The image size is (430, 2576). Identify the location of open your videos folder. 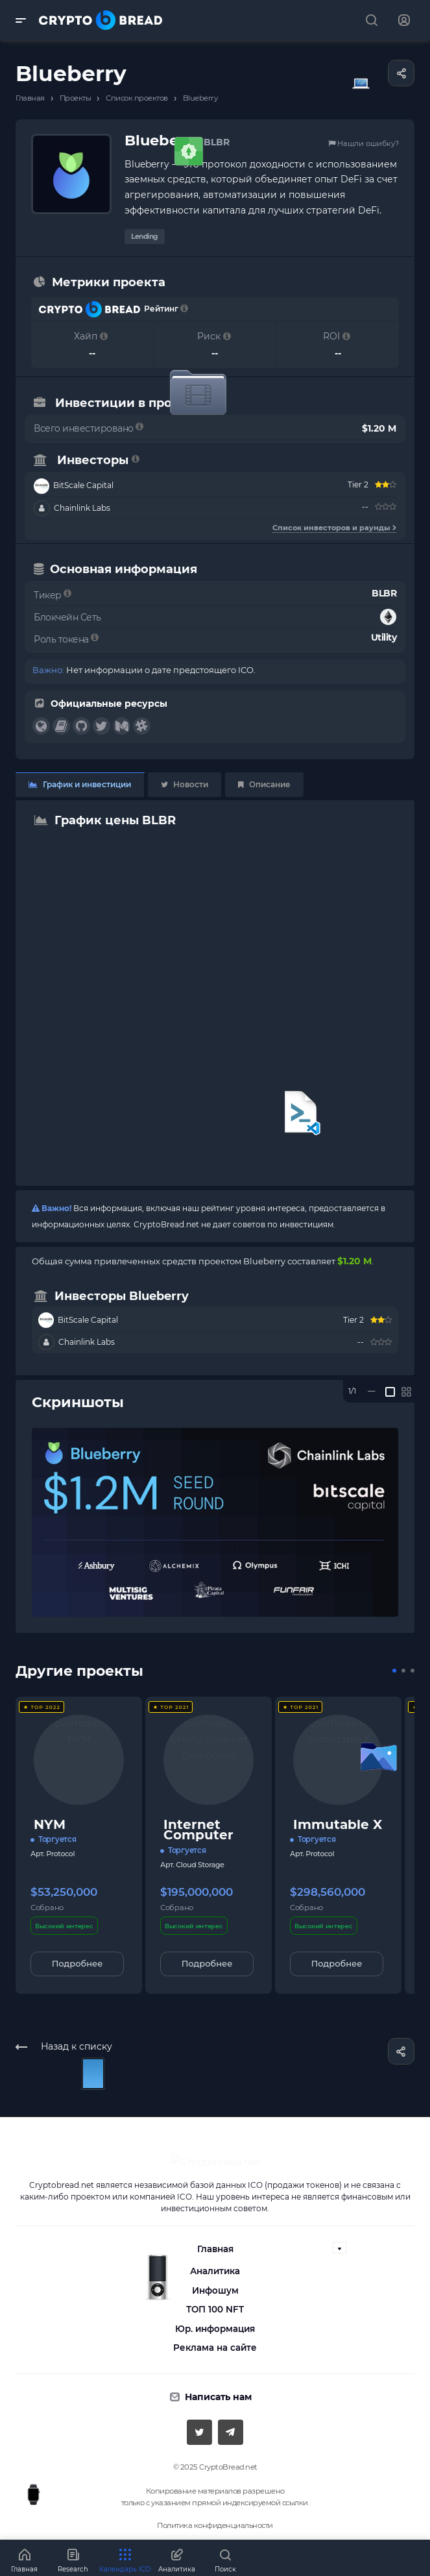
(198, 392).